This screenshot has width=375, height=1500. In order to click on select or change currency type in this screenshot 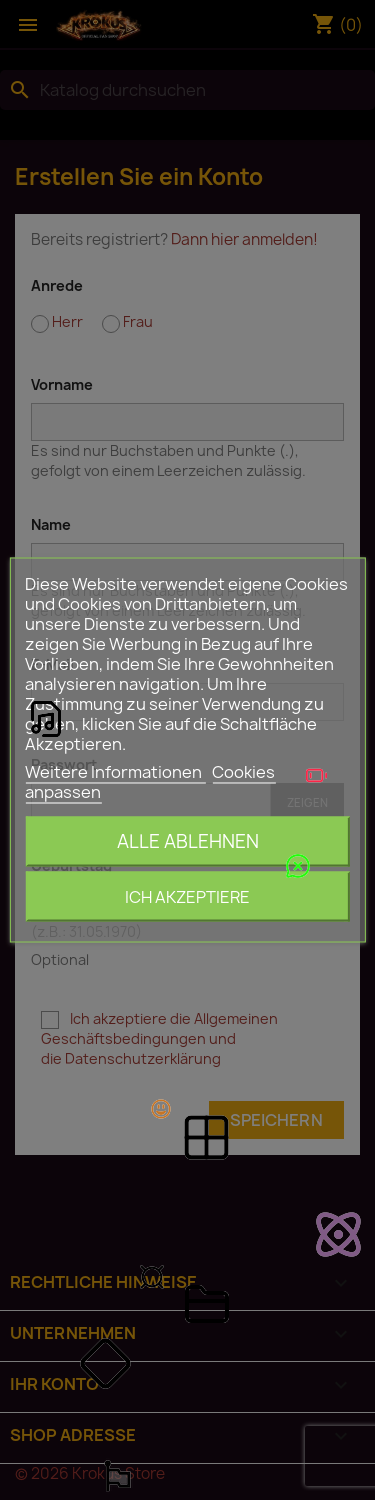, I will do `click(152, 1277)`.